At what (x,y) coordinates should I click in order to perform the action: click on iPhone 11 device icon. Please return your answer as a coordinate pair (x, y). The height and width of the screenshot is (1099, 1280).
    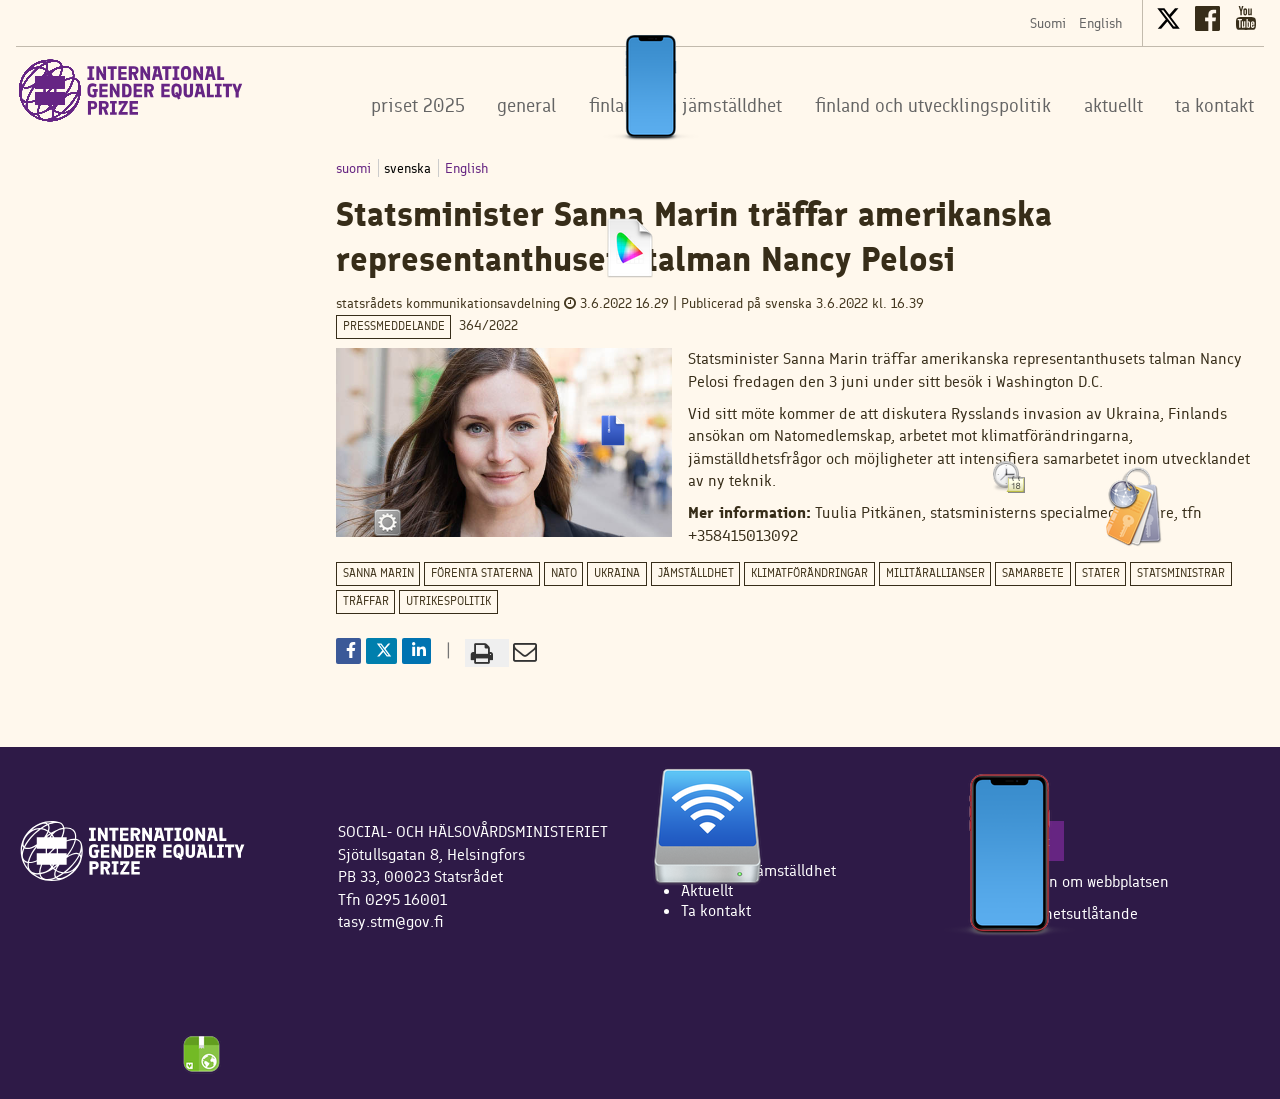
    Looking at the image, I should click on (1009, 855).